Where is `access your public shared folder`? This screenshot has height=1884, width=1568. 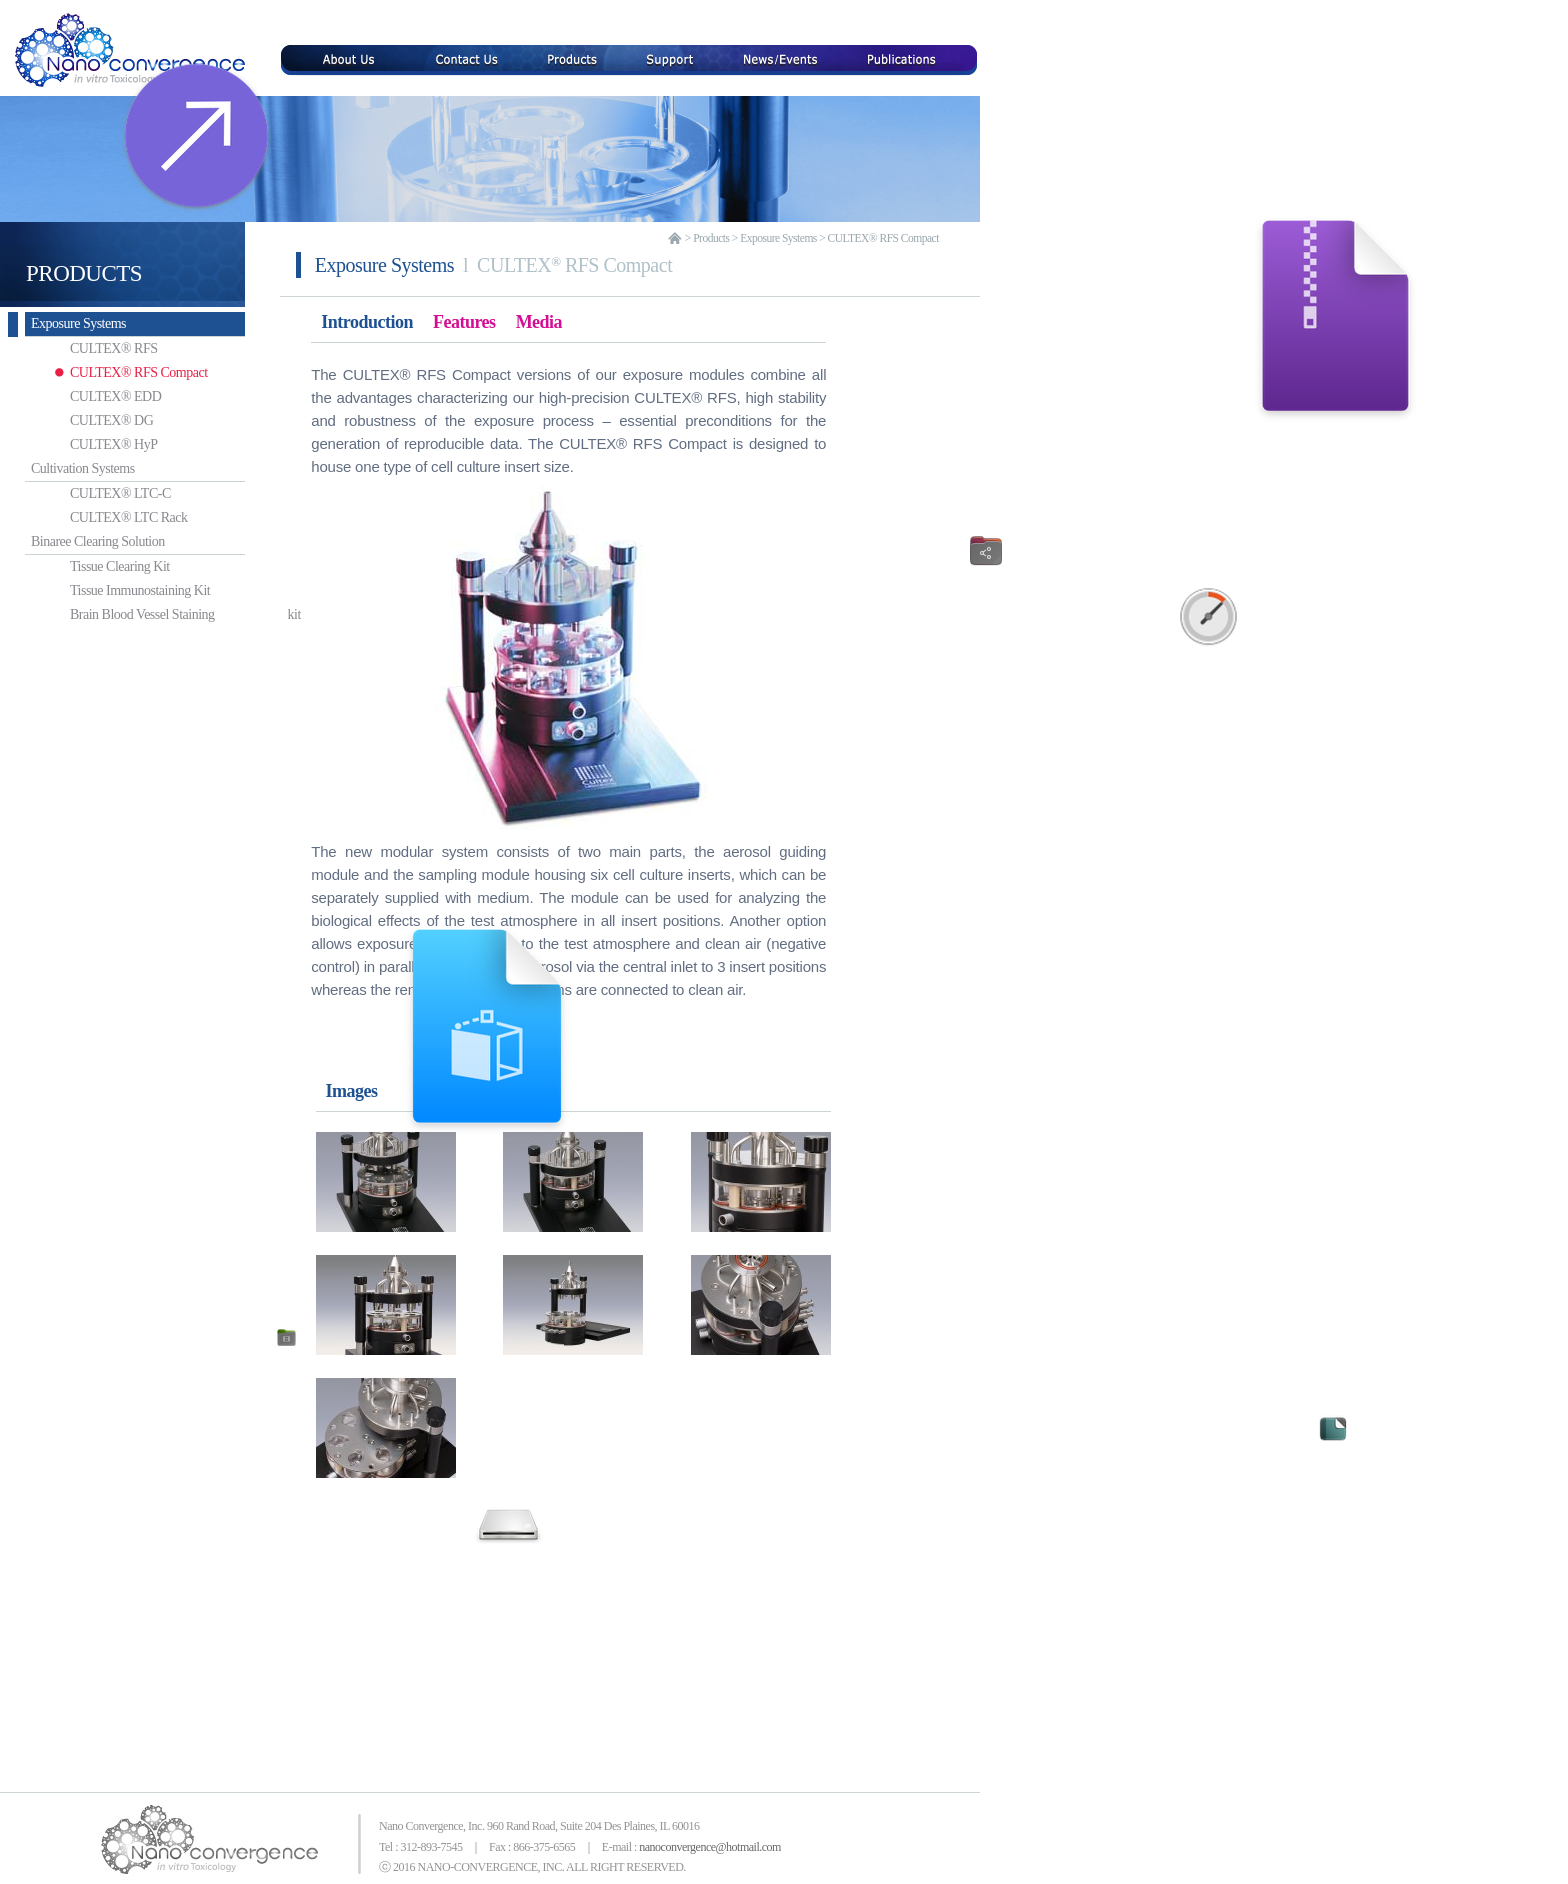 access your public shared folder is located at coordinates (986, 550).